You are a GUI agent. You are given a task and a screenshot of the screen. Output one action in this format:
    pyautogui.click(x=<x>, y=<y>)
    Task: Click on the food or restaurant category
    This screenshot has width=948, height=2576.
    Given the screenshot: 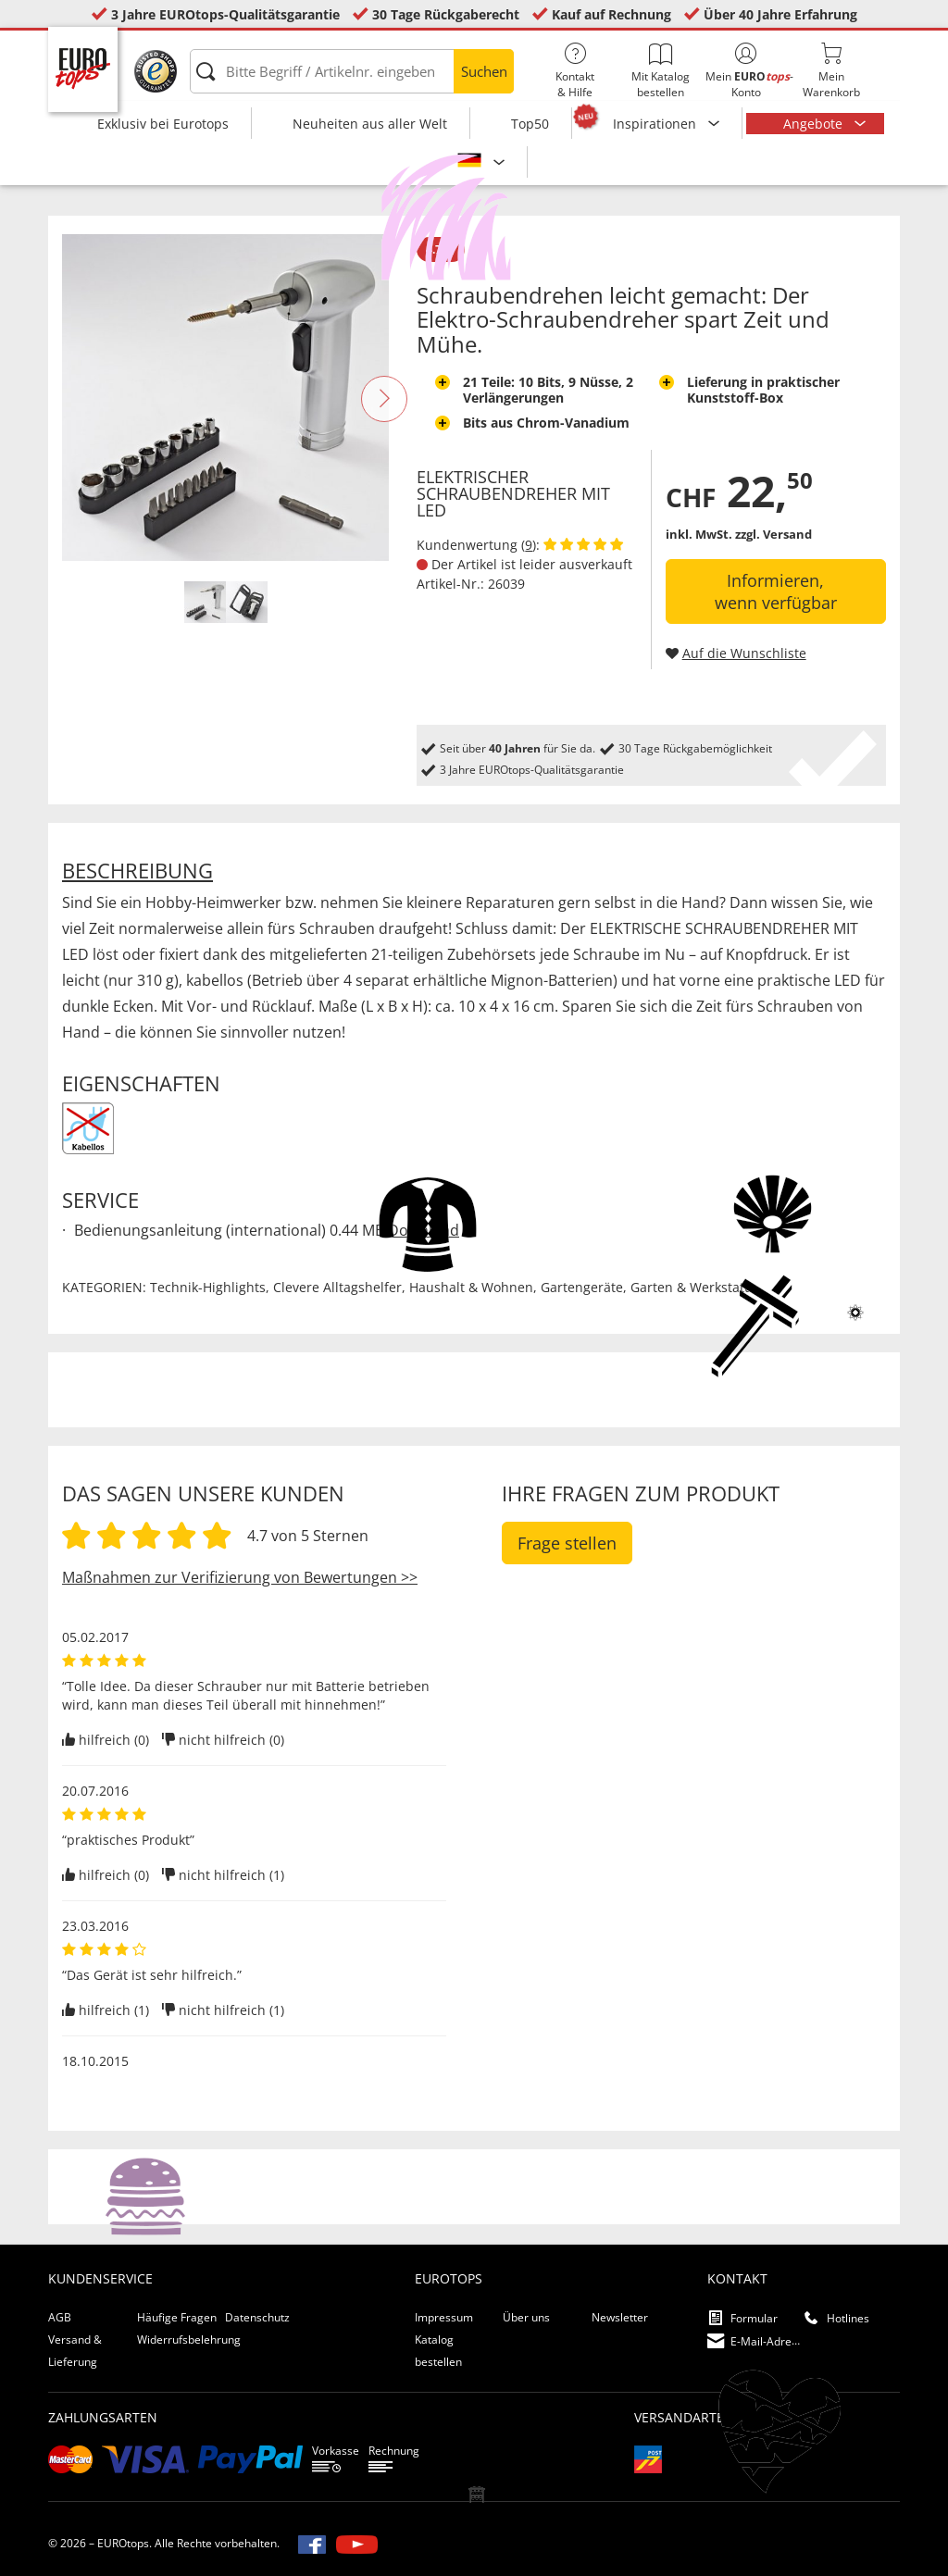 What is the action you would take?
    pyautogui.click(x=145, y=2196)
    